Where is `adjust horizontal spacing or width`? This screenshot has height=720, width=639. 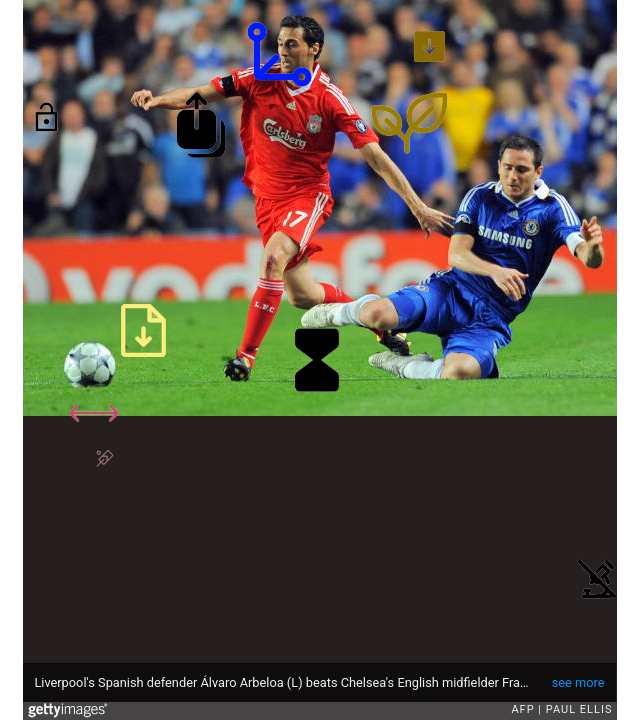 adjust horizontal spacing or width is located at coordinates (94, 413).